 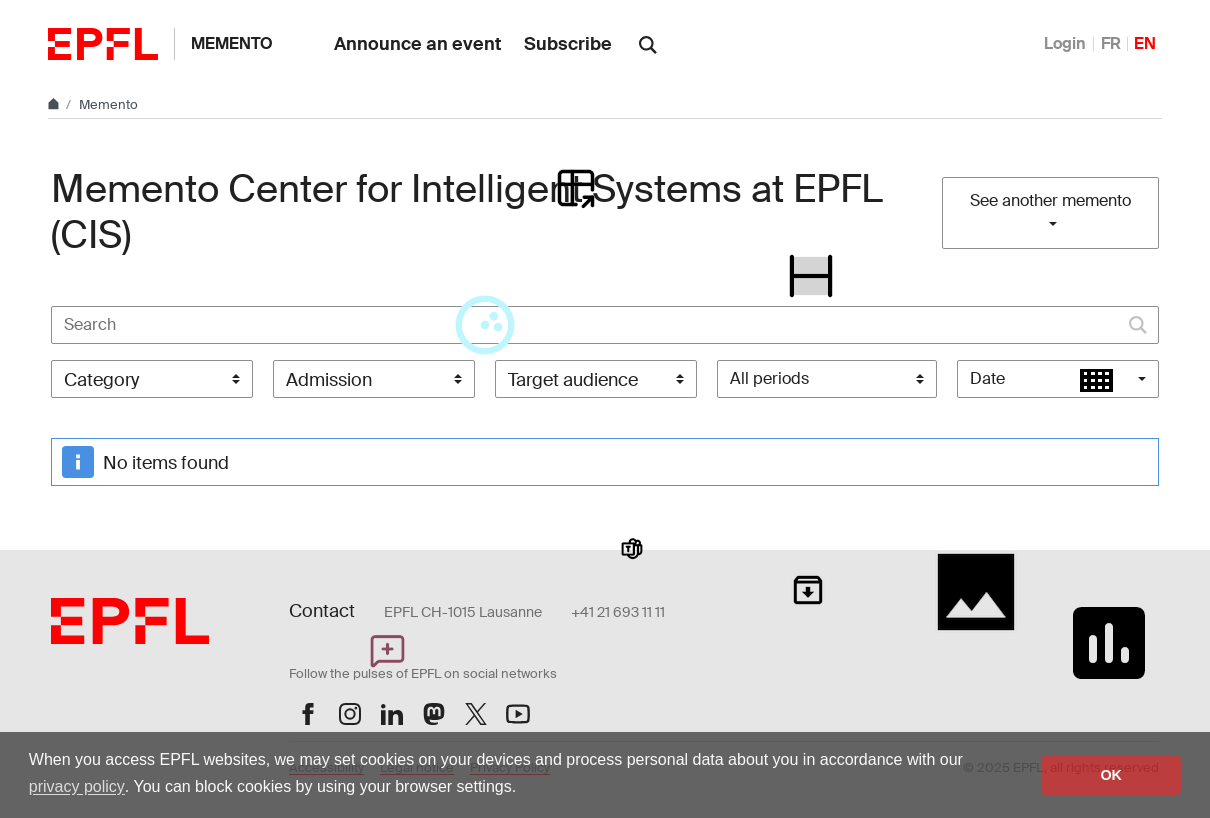 What do you see at coordinates (576, 188) in the screenshot?
I see `share table or spreadsheet data` at bounding box center [576, 188].